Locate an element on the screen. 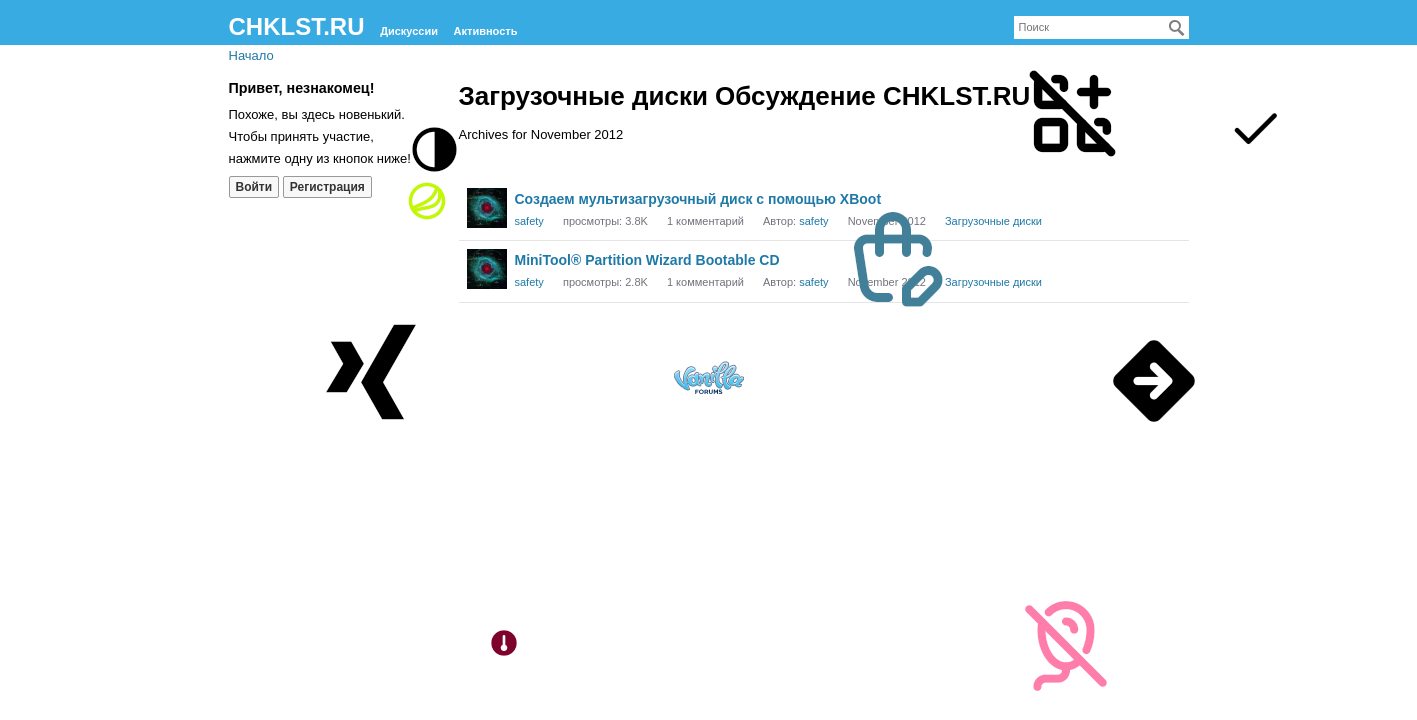  confirm or submit an action is located at coordinates (1255, 127).